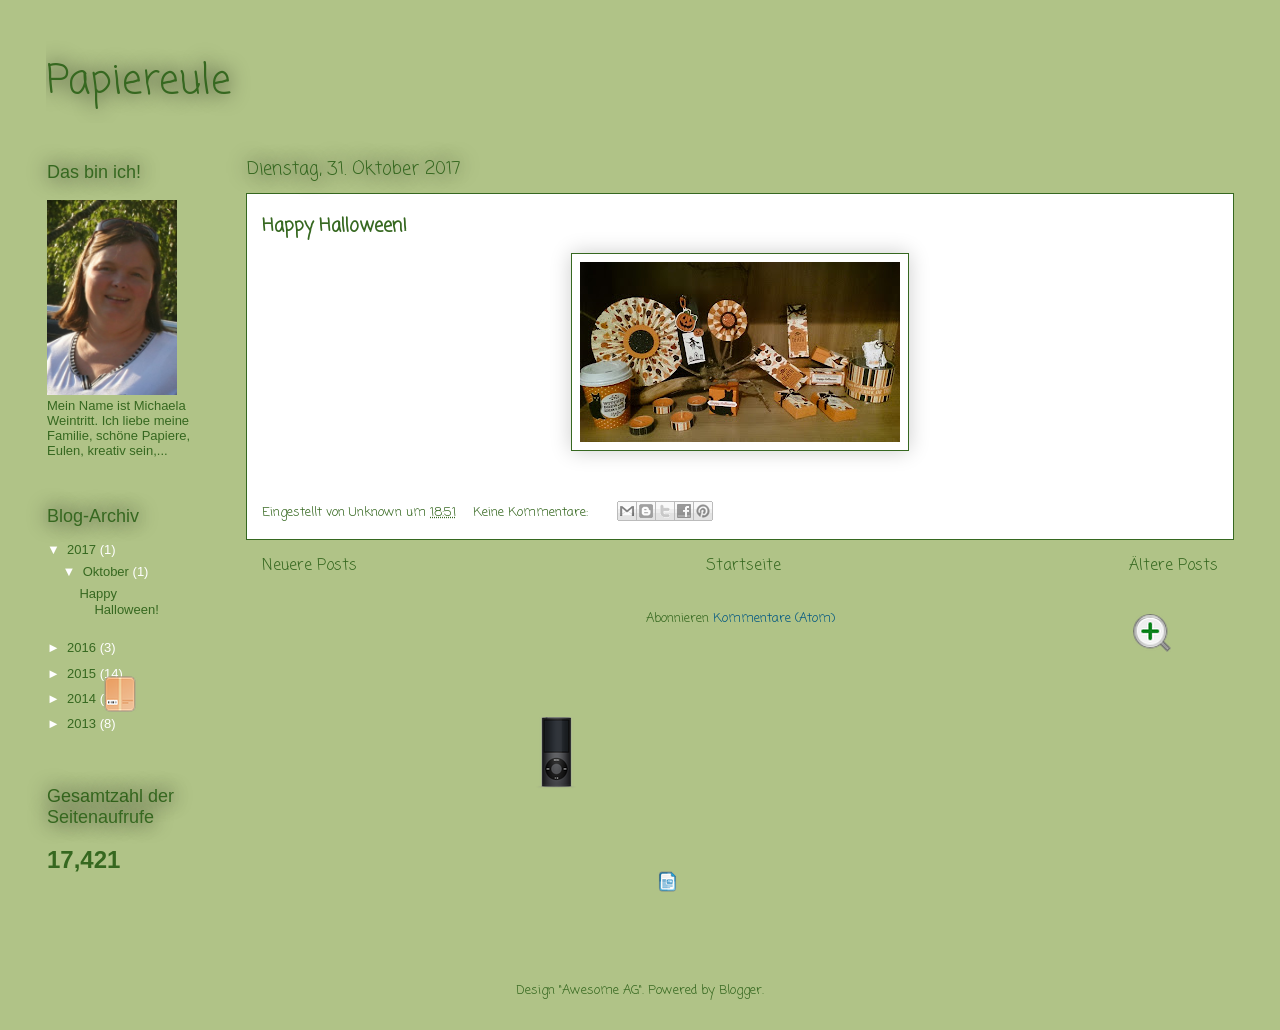  What do you see at coordinates (120, 694) in the screenshot?
I see `a compressed archive or package file` at bounding box center [120, 694].